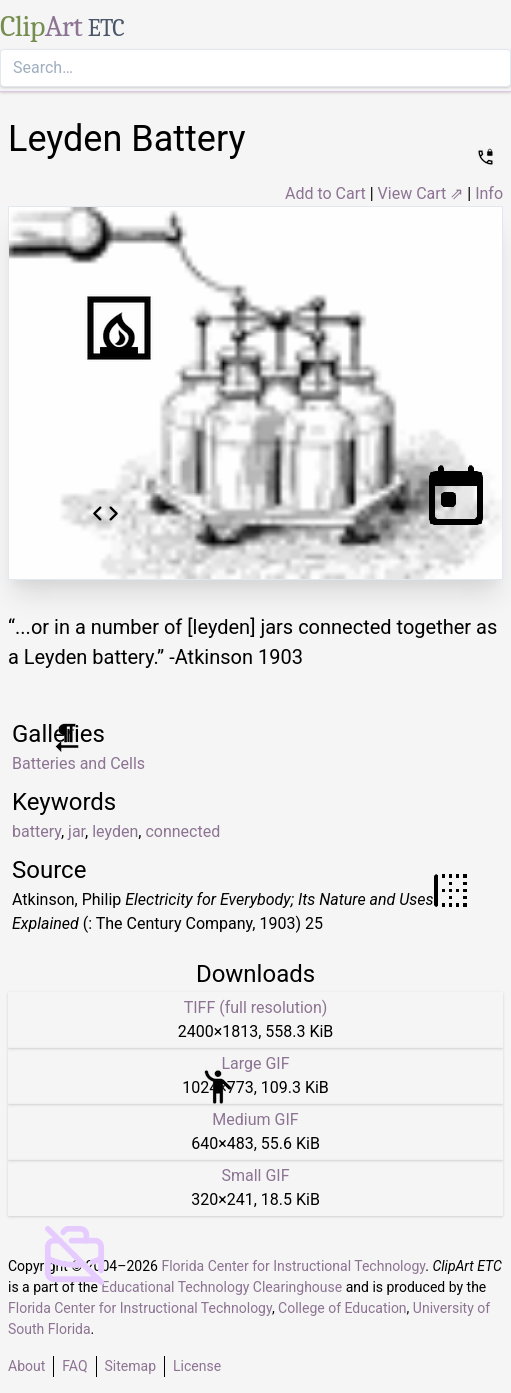  Describe the element at coordinates (485, 157) in the screenshot. I see `phone is locked or secured` at that location.